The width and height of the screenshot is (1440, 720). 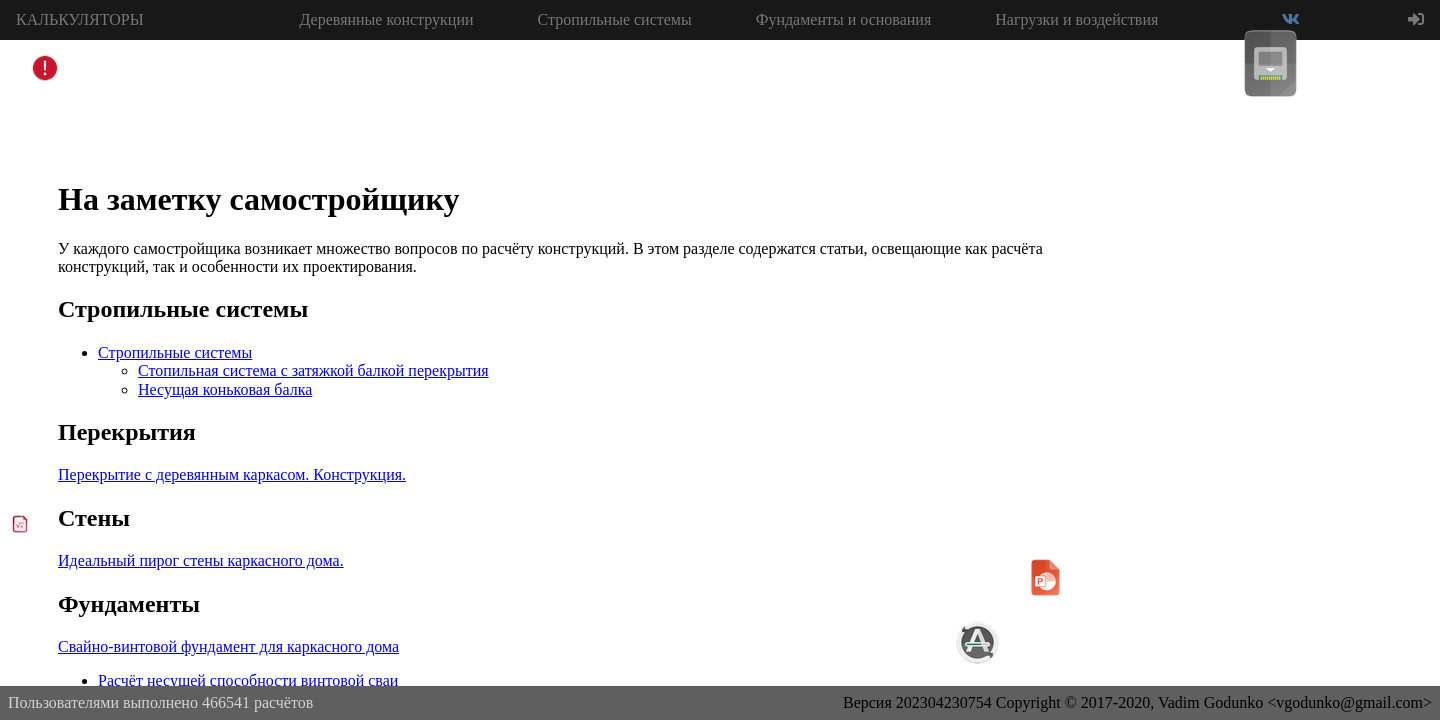 I want to click on libreoffice math formula file, so click(x=20, y=524).